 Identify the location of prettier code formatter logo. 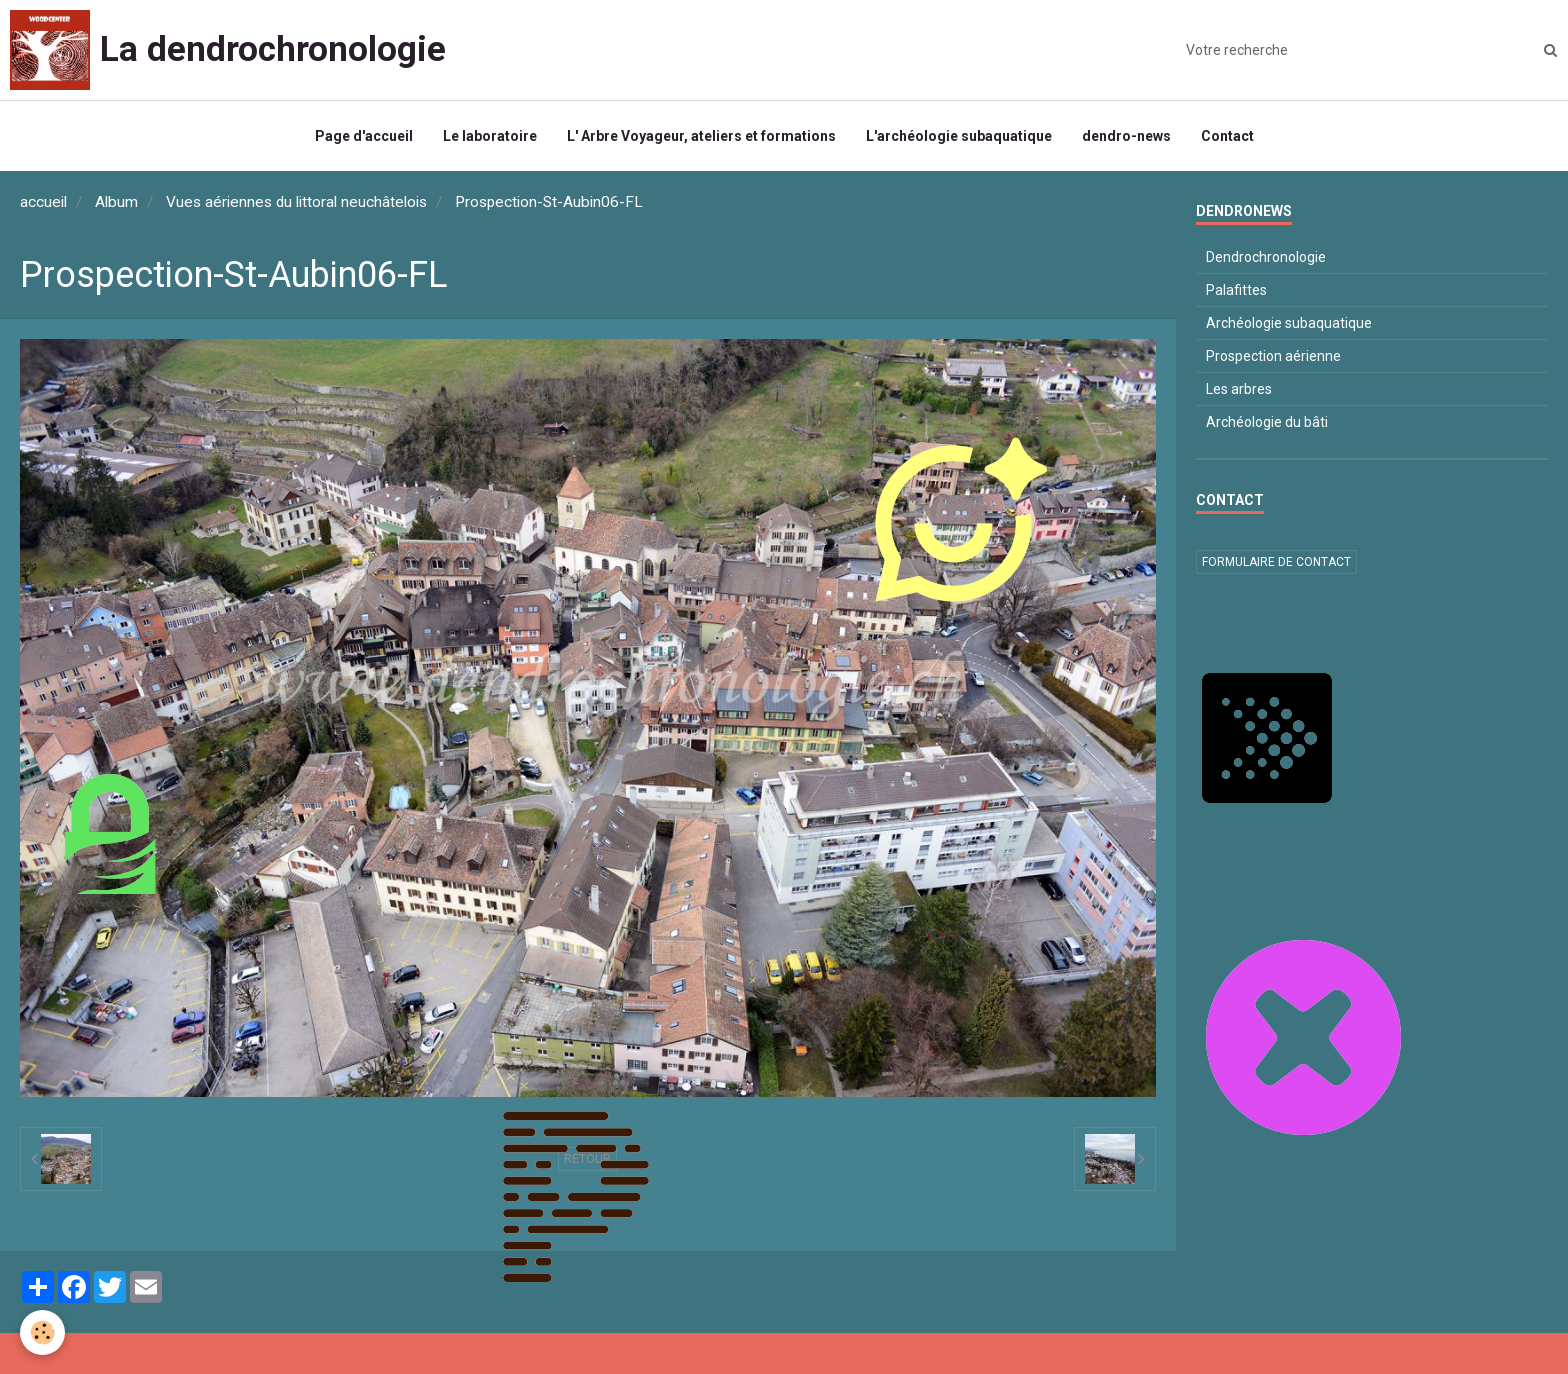
(576, 1197).